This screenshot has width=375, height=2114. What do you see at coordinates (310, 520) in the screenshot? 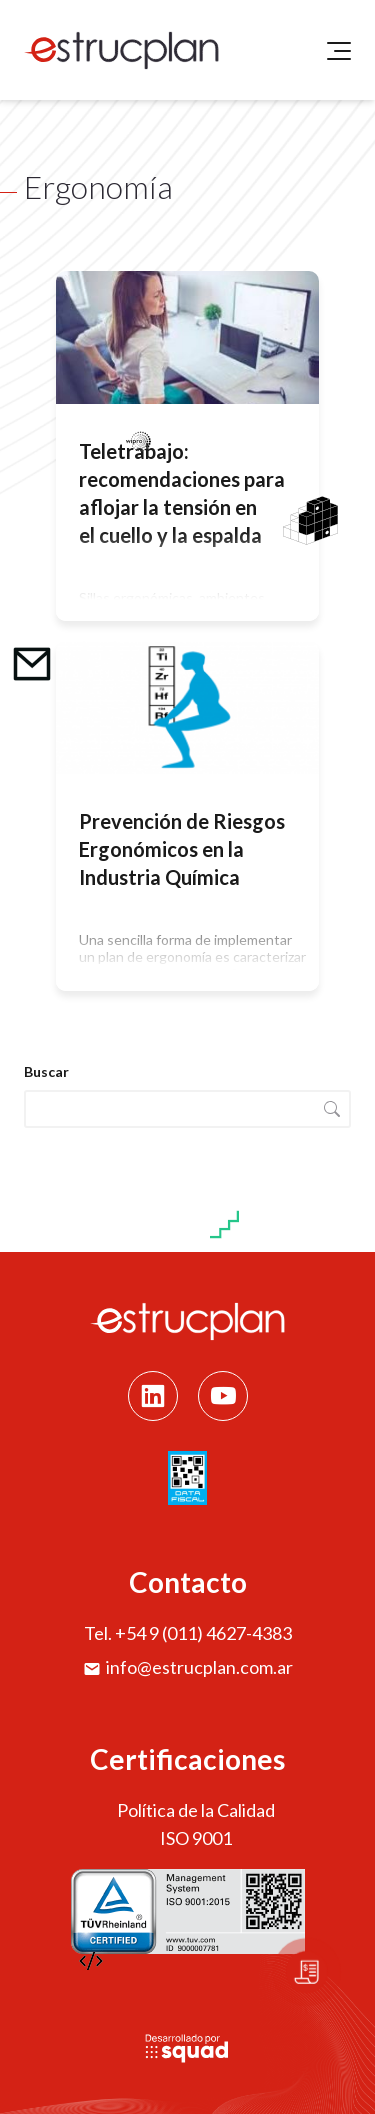
I see `visit the Python Package Index (PyPI) website` at bounding box center [310, 520].